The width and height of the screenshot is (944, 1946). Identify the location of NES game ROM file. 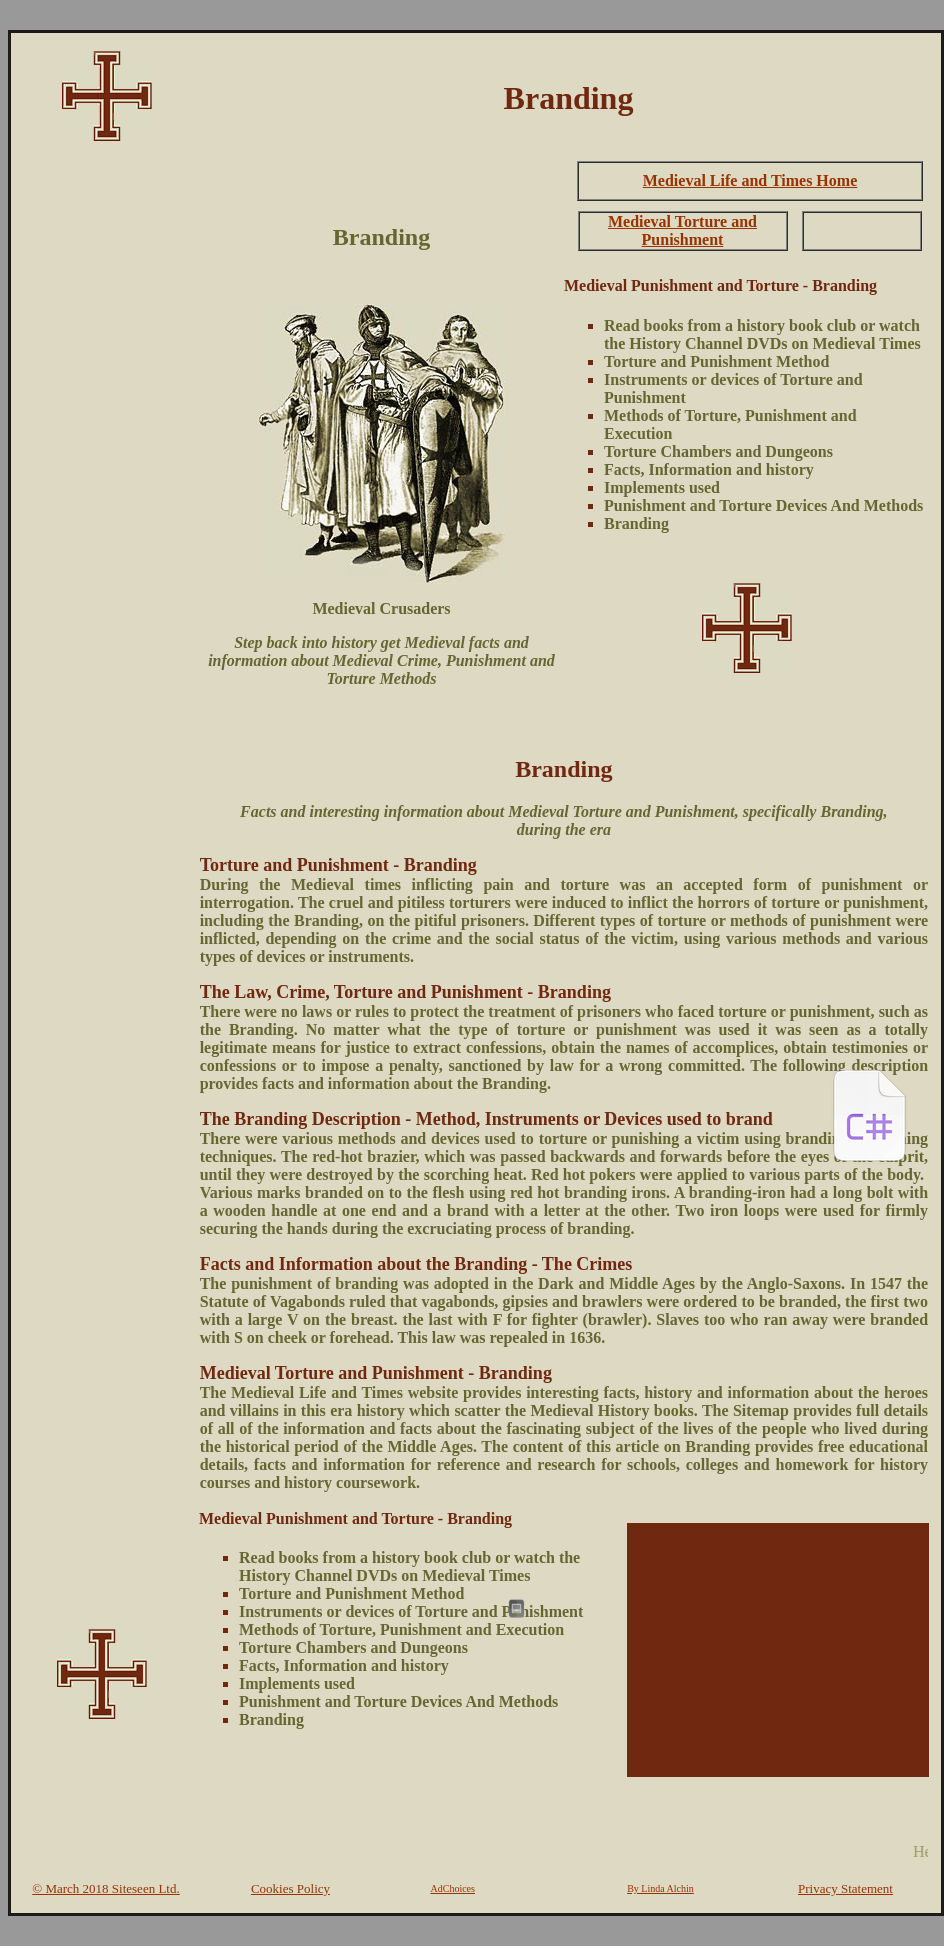
(516, 1608).